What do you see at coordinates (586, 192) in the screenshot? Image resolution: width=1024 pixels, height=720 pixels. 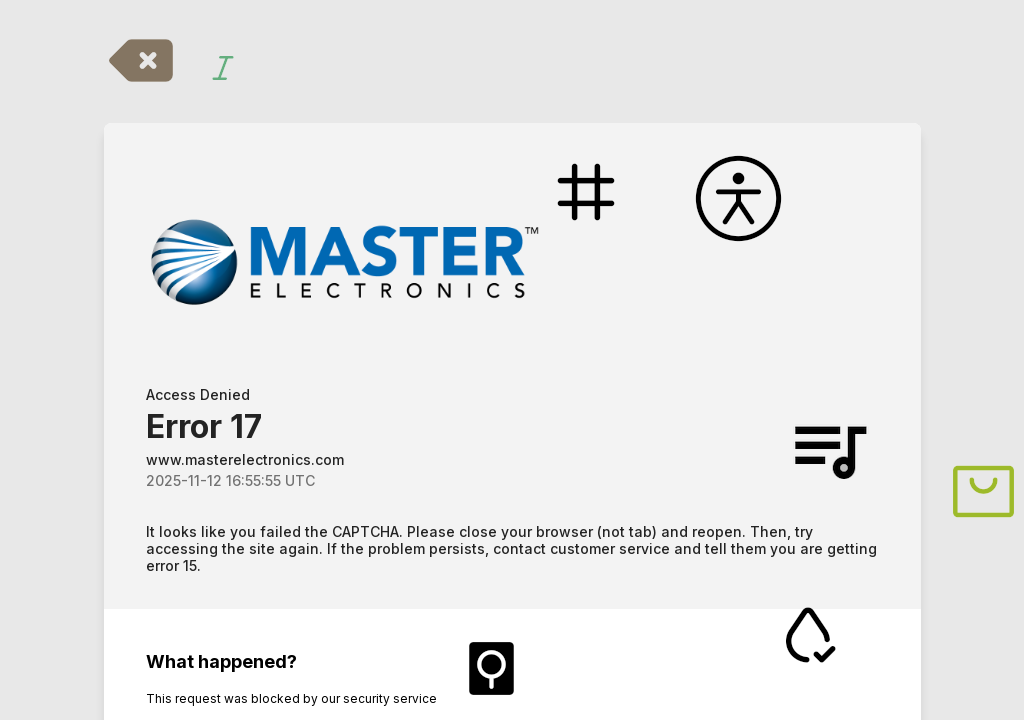 I see `view items in grid layout` at bounding box center [586, 192].